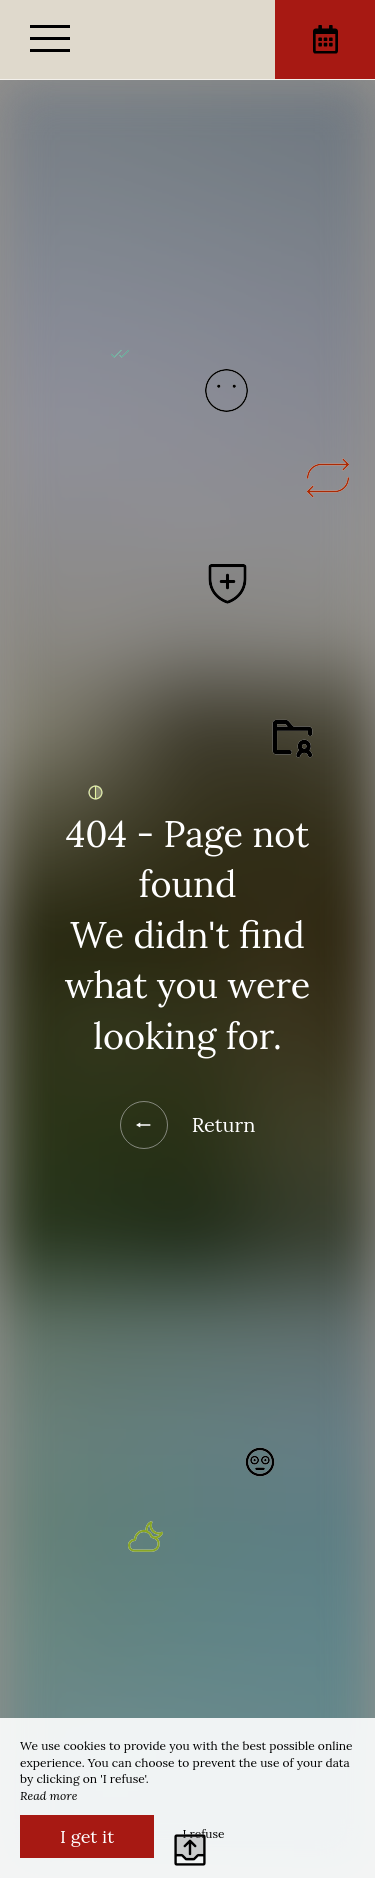 This screenshot has width=375, height=1878. Describe the element at coordinates (190, 1850) in the screenshot. I see `upload a file from your device` at that location.